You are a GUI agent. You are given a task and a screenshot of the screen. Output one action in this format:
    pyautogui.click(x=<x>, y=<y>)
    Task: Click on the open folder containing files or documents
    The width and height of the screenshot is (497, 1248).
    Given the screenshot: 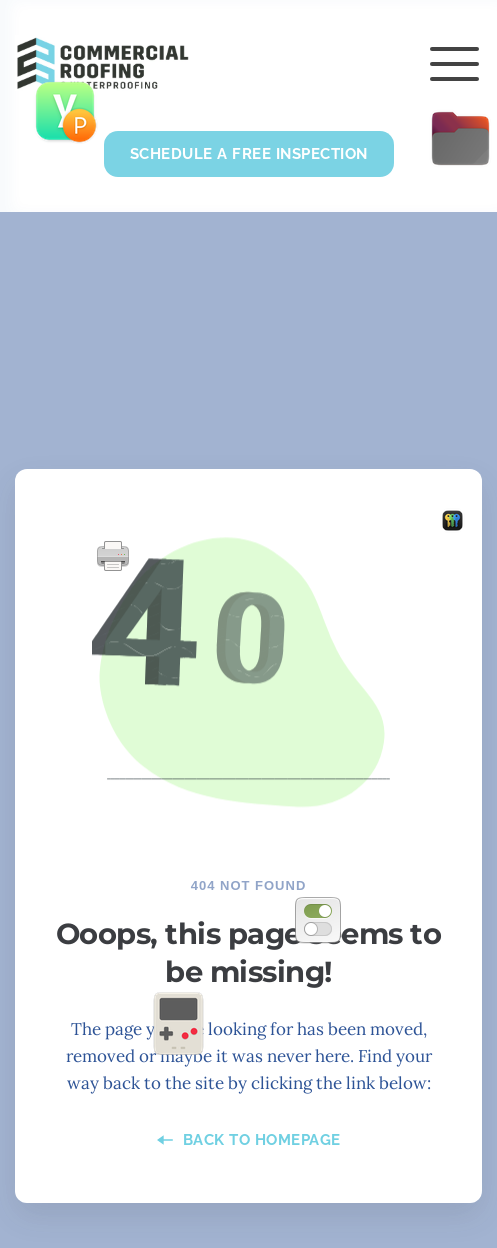 What is the action you would take?
    pyautogui.click(x=460, y=138)
    